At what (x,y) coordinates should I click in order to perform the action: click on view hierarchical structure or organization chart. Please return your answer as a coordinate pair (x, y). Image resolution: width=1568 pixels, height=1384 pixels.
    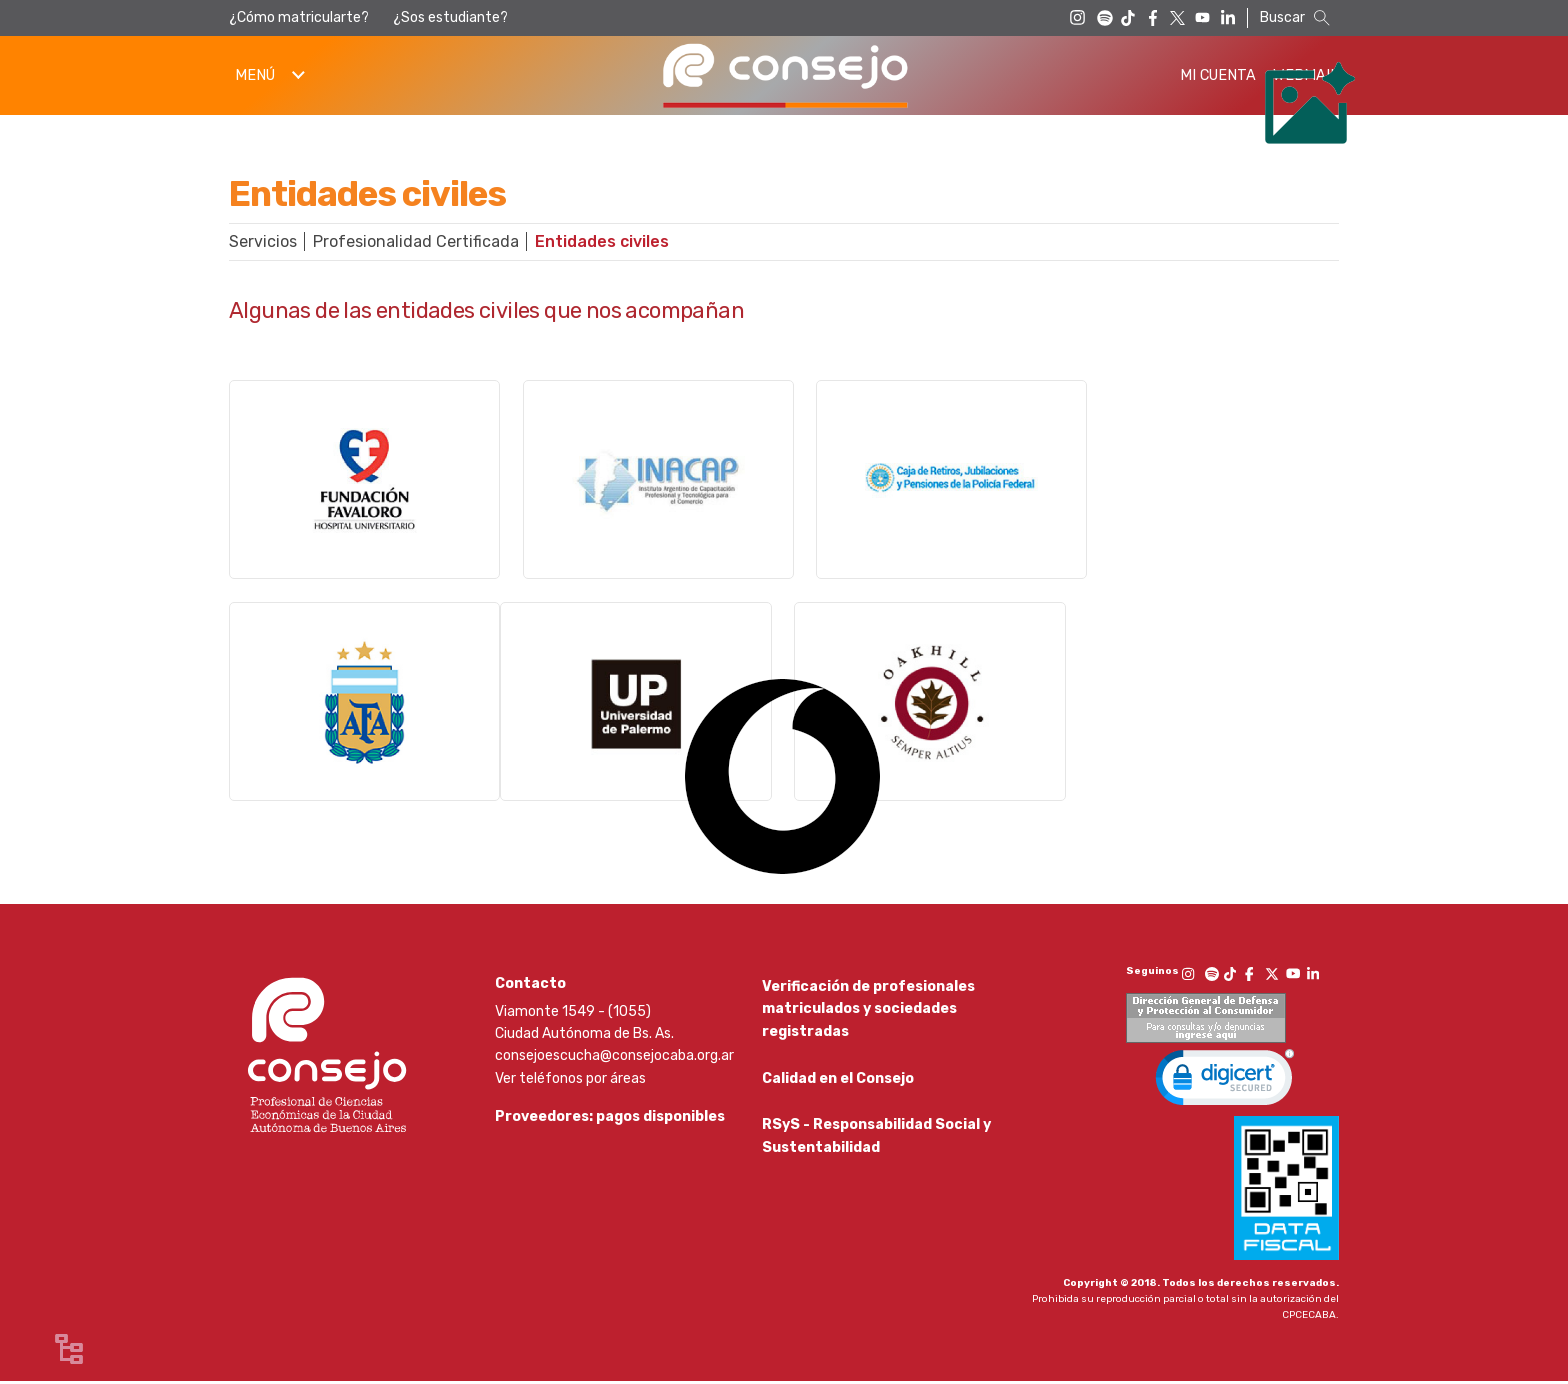
    Looking at the image, I should click on (69, 1349).